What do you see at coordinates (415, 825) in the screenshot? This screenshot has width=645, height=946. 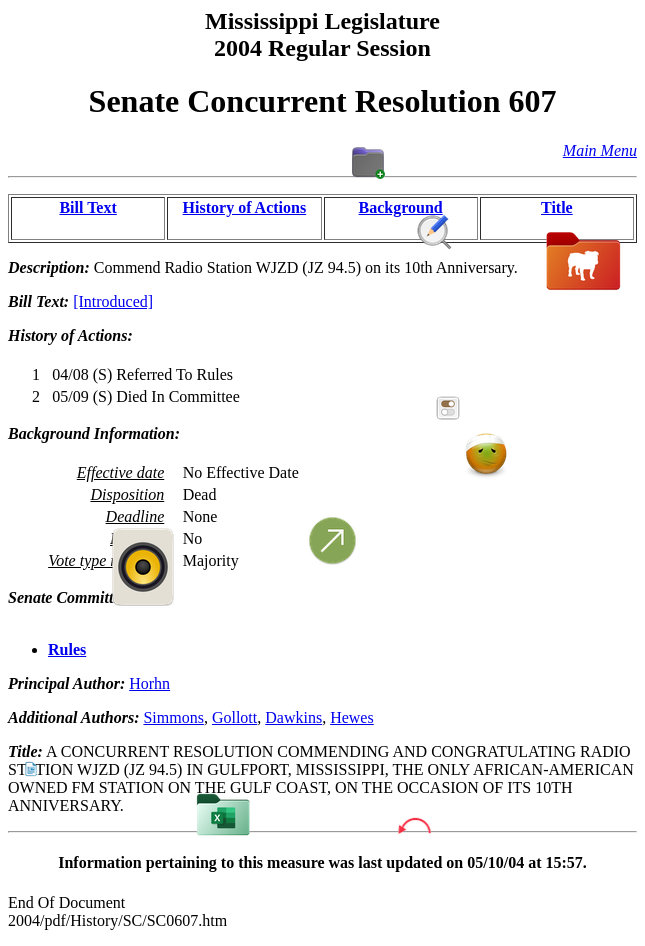 I see `undo the last action` at bounding box center [415, 825].